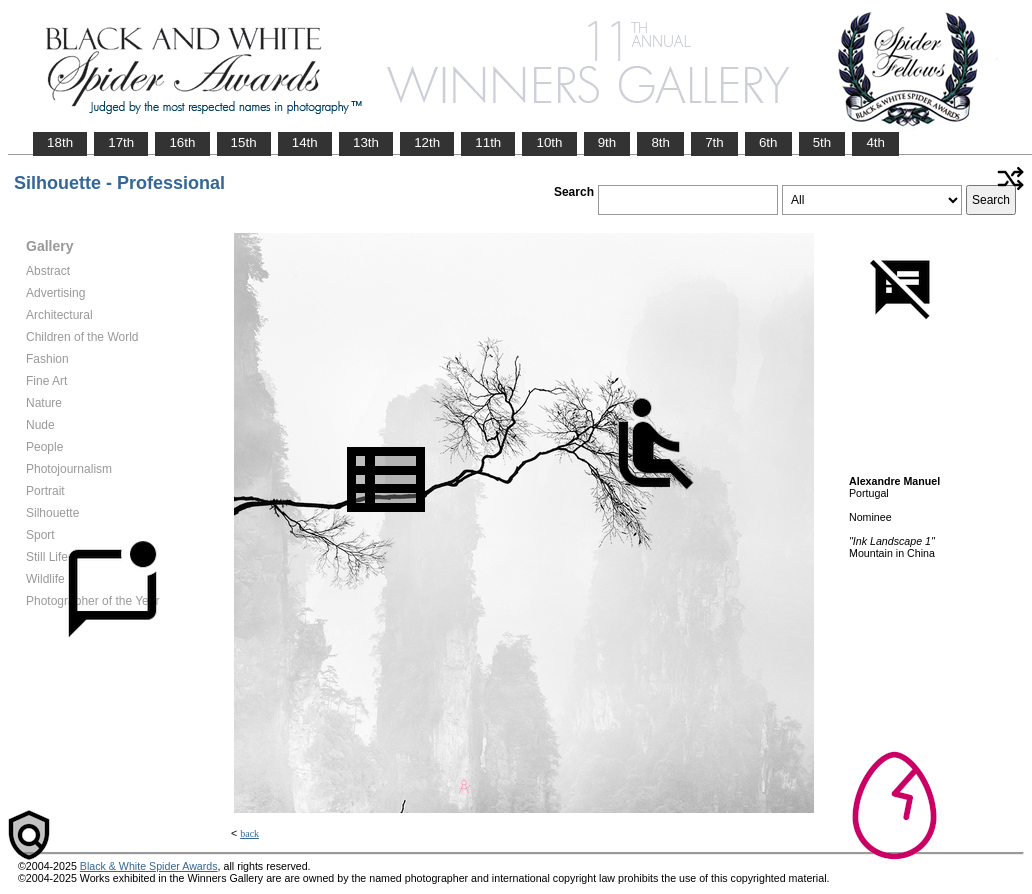  I want to click on shuffle or randomize content, so click(1010, 178).